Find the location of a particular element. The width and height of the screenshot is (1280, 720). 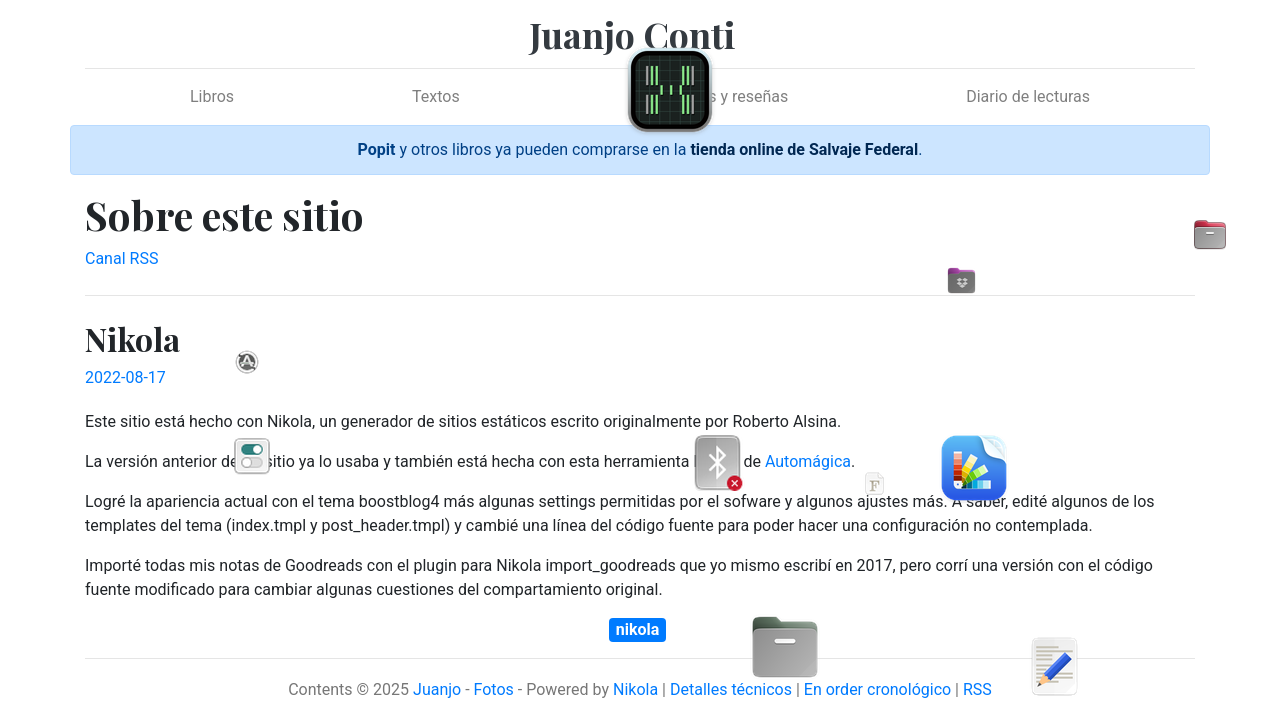

open the software update manager is located at coordinates (247, 362).